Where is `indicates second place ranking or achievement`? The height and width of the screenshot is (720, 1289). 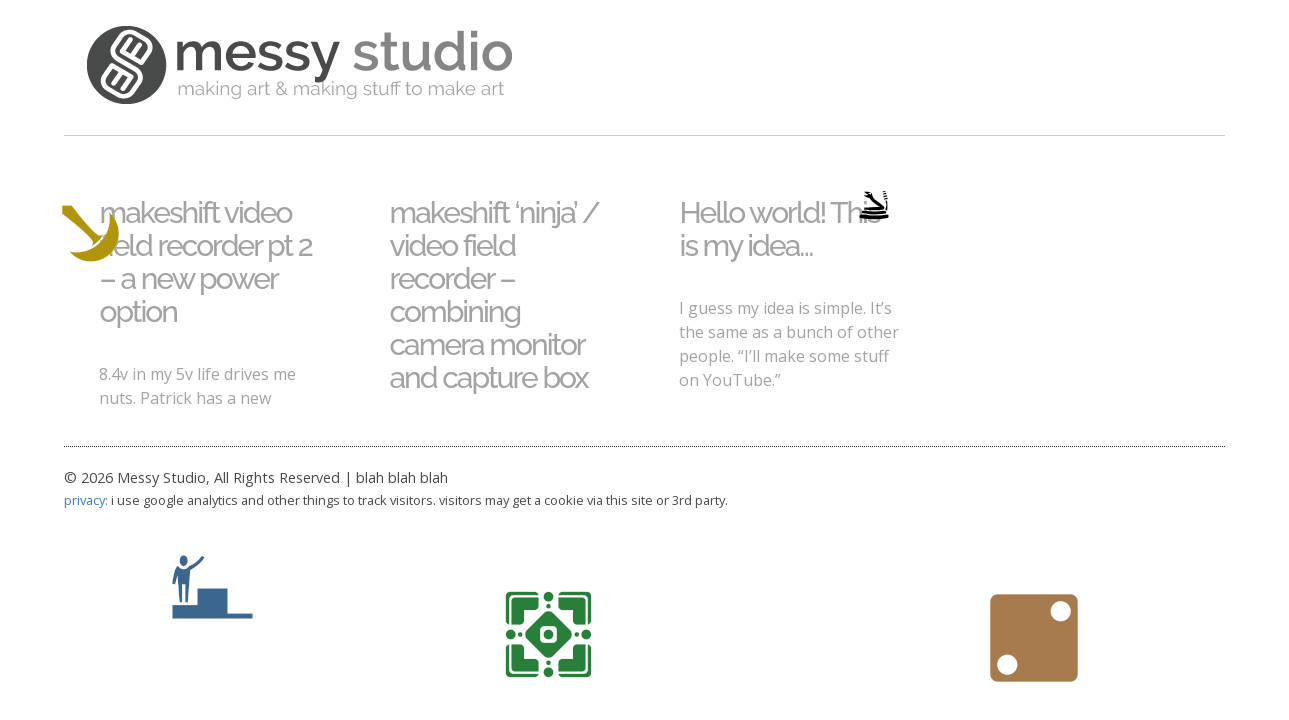
indicates second place ranking or achievement is located at coordinates (212, 578).